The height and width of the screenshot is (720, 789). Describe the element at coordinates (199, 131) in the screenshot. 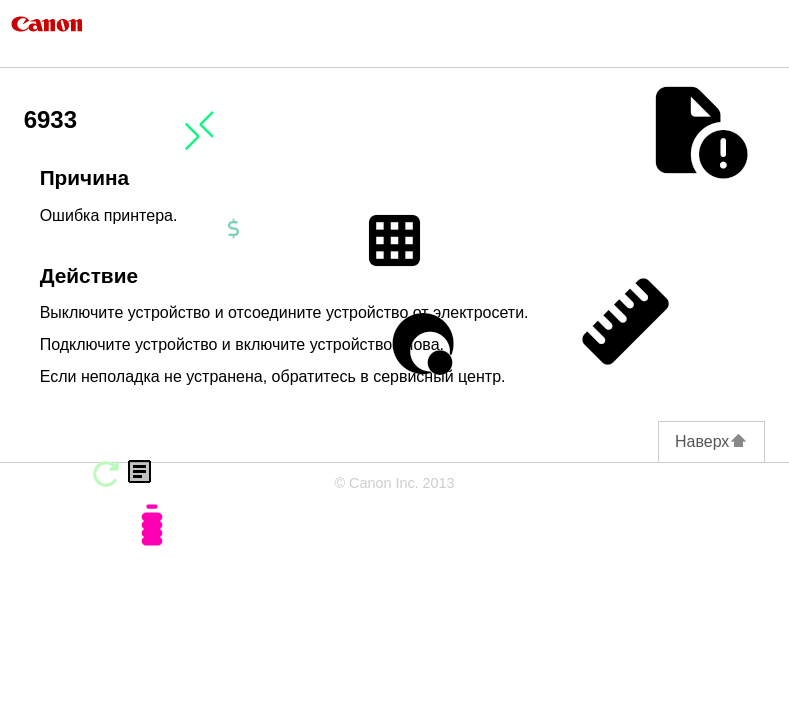

I see `connect to a remote server or machine` at that location.